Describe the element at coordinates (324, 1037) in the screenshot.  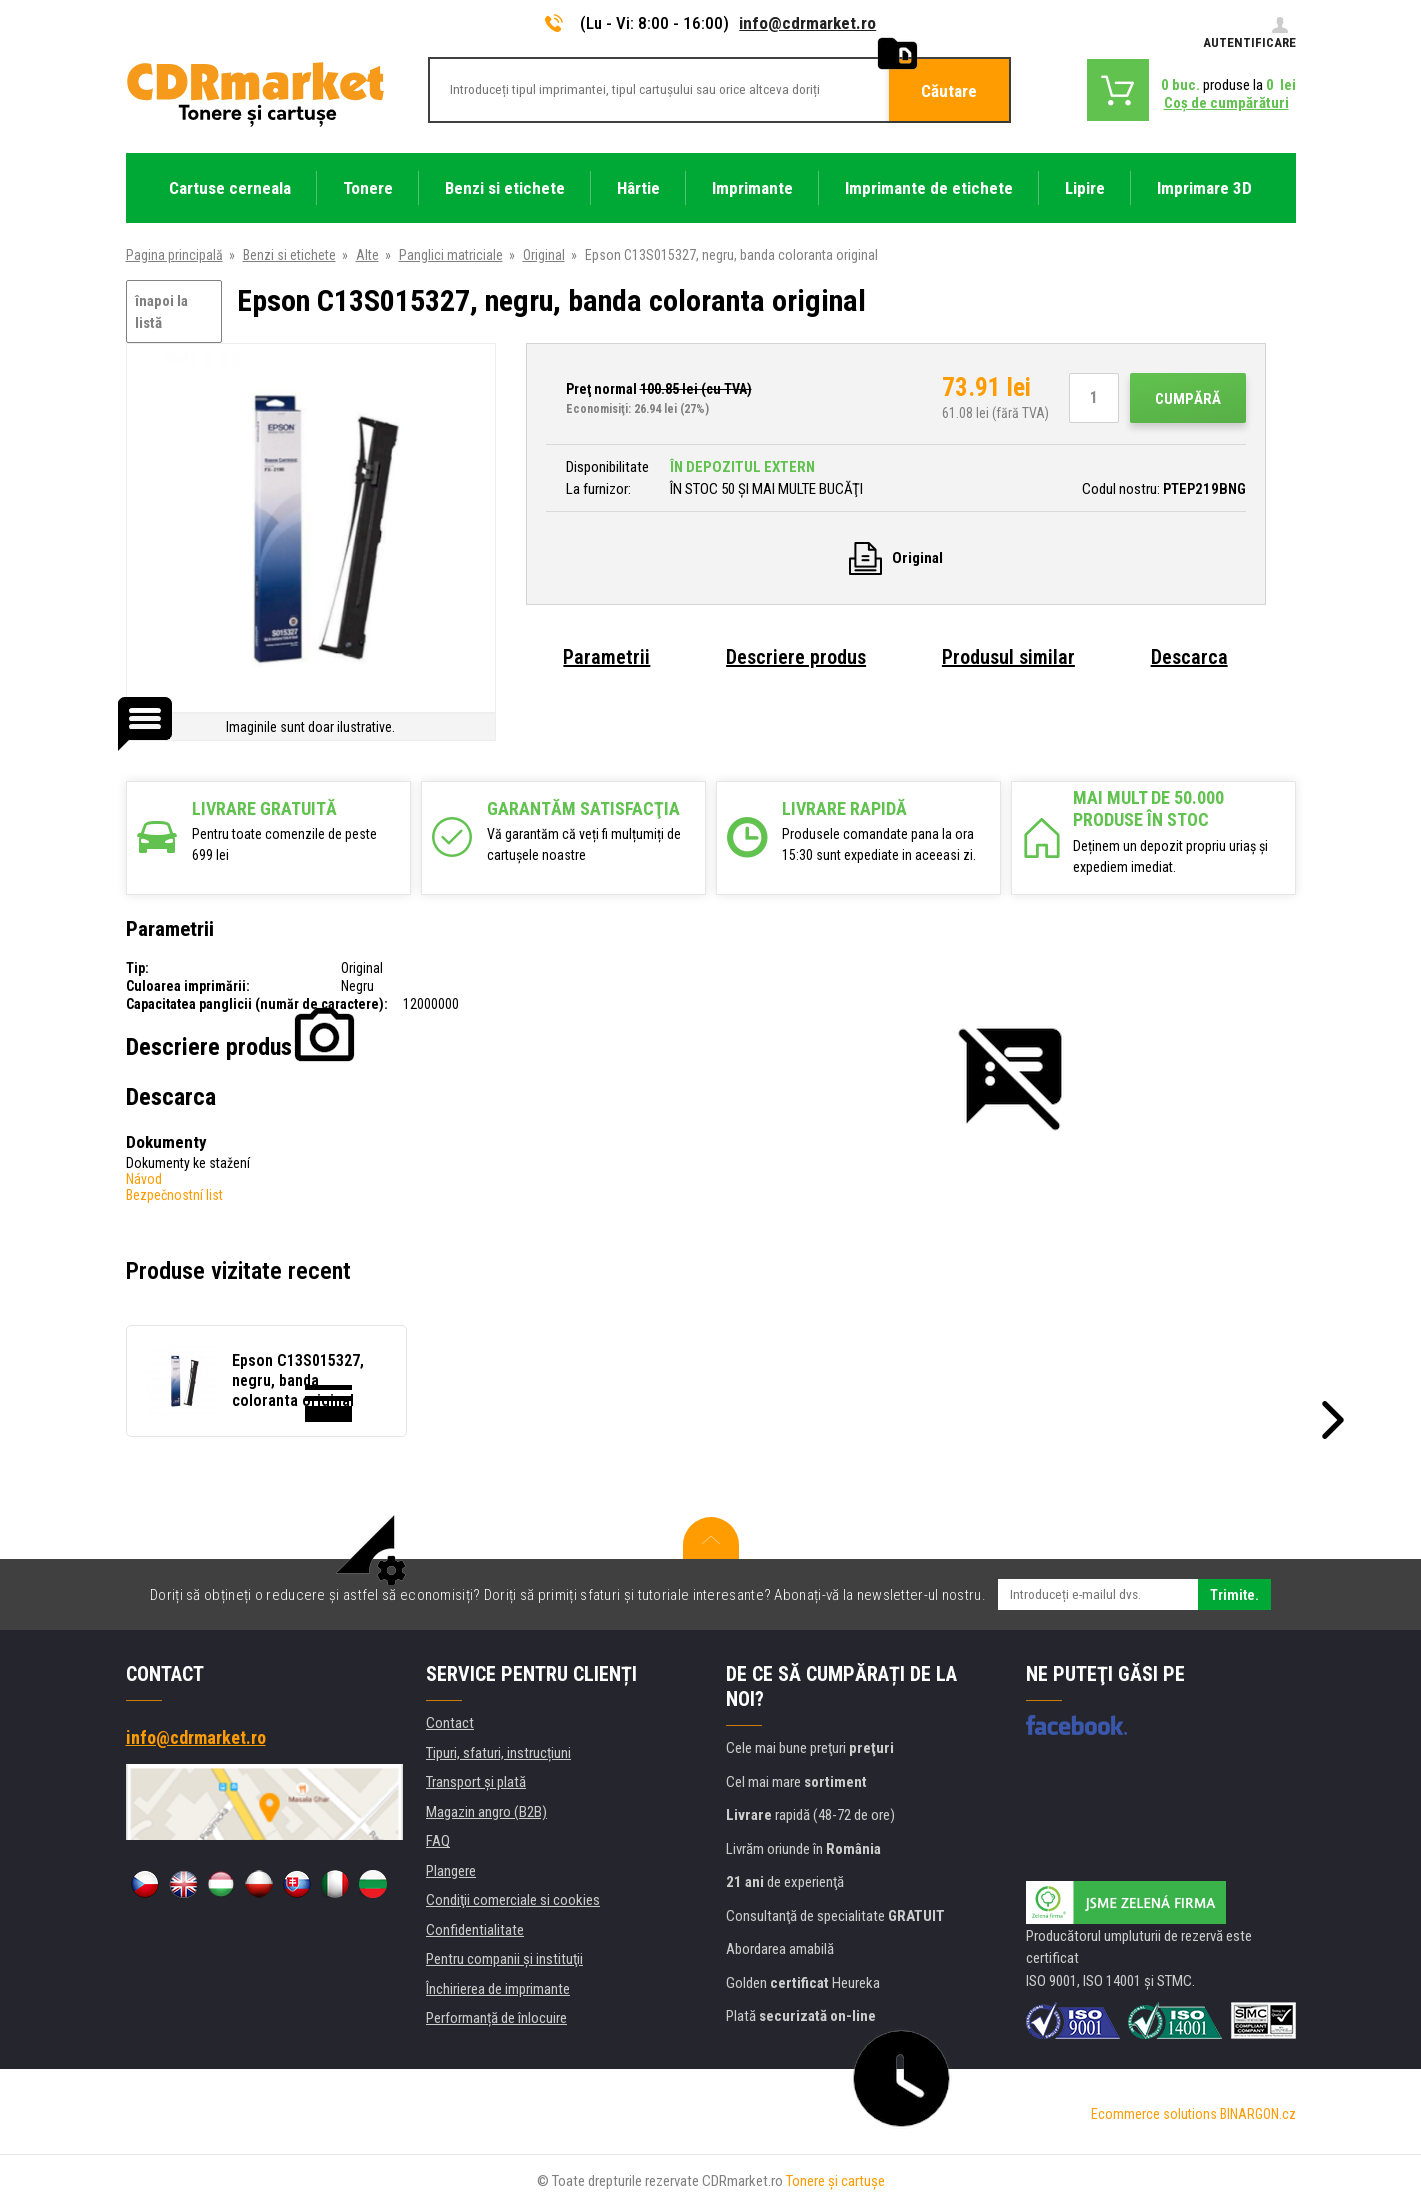
I see `take a photo` at that location.